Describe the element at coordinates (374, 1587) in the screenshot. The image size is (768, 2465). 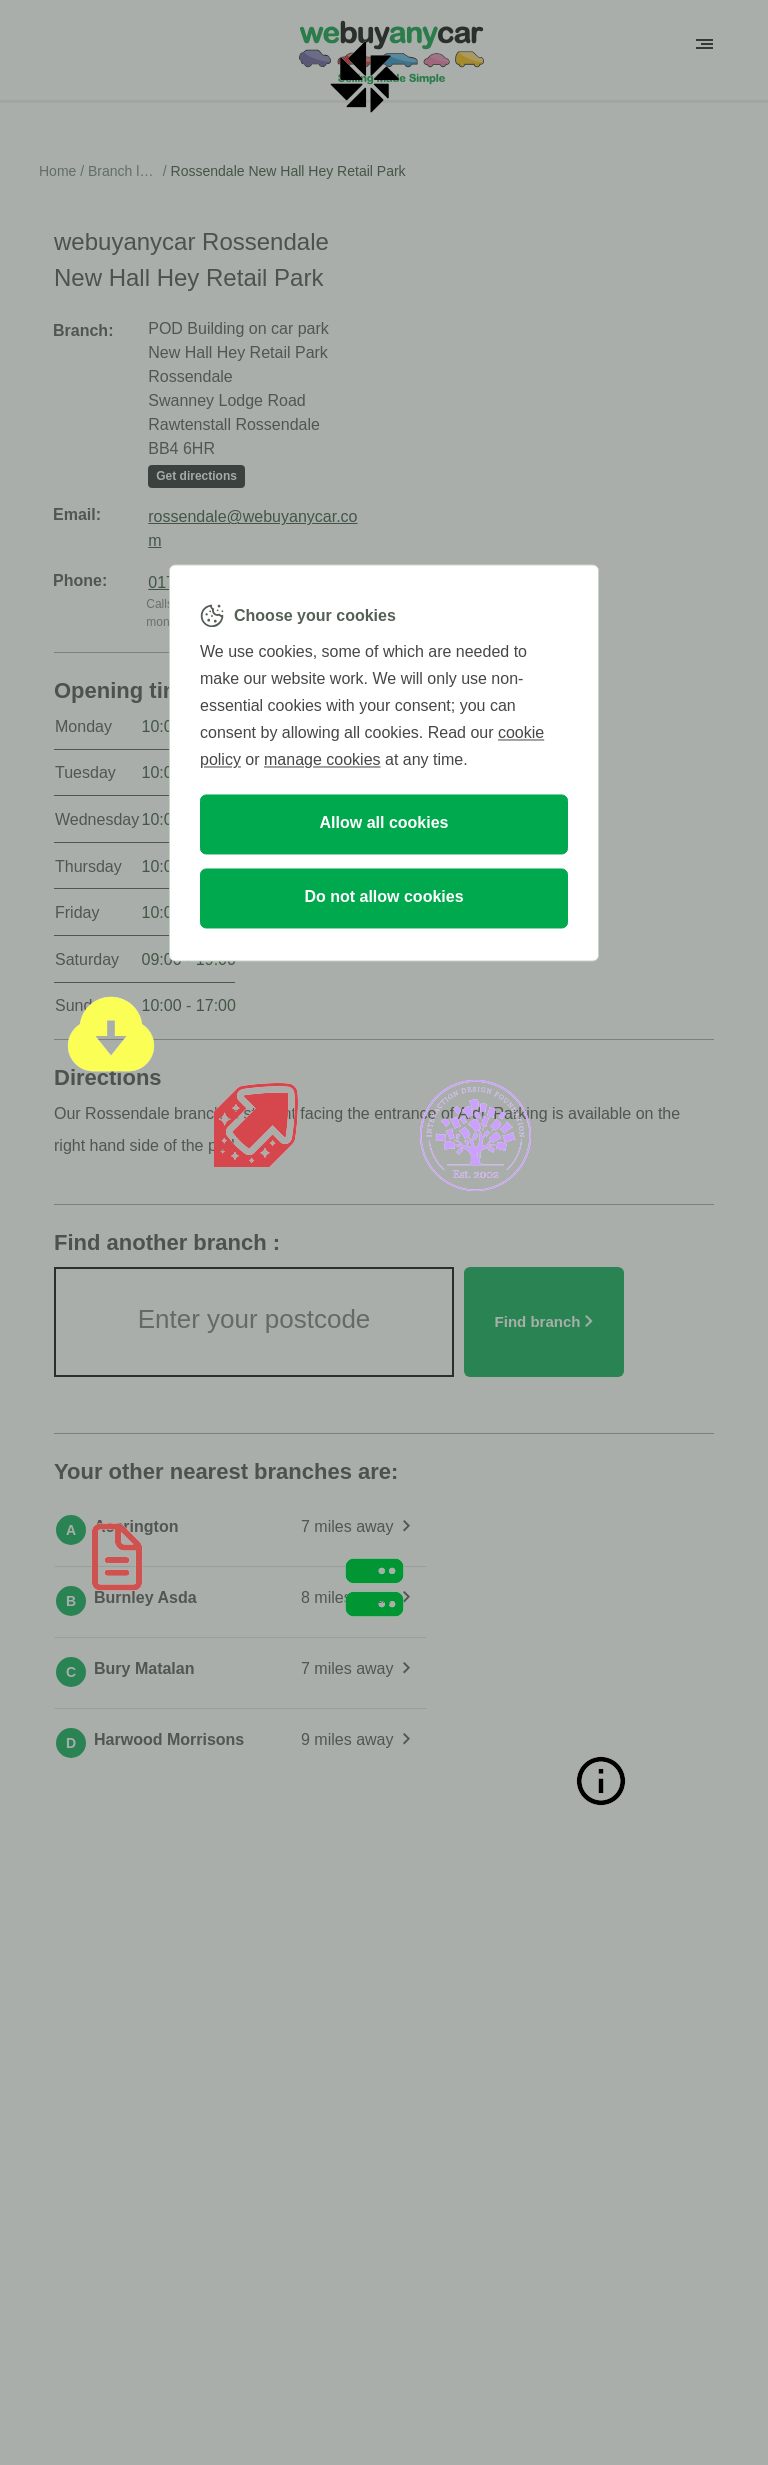
I see `access server settings or management` at that location.